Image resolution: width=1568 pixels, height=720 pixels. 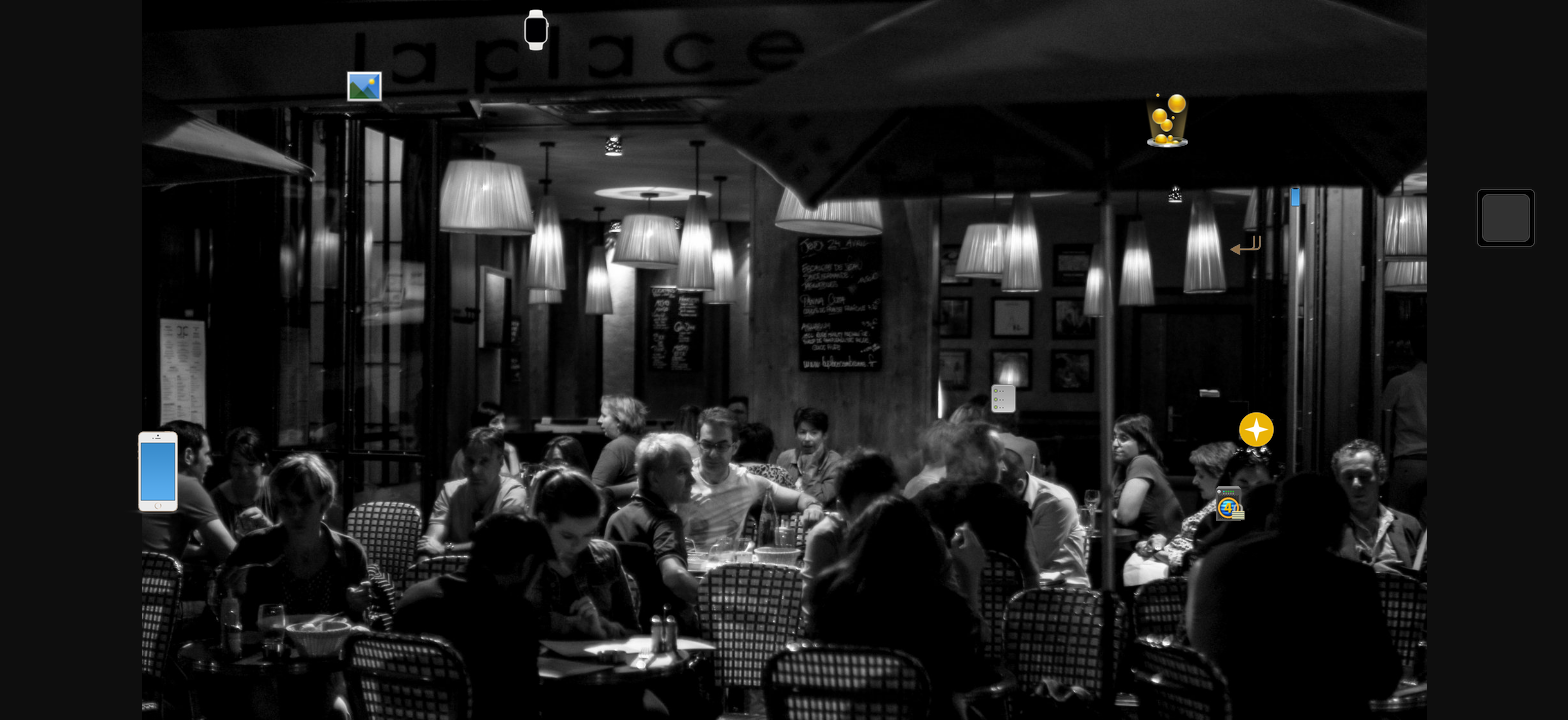 I want to click on access your photo library, so click(x=364, y=86).